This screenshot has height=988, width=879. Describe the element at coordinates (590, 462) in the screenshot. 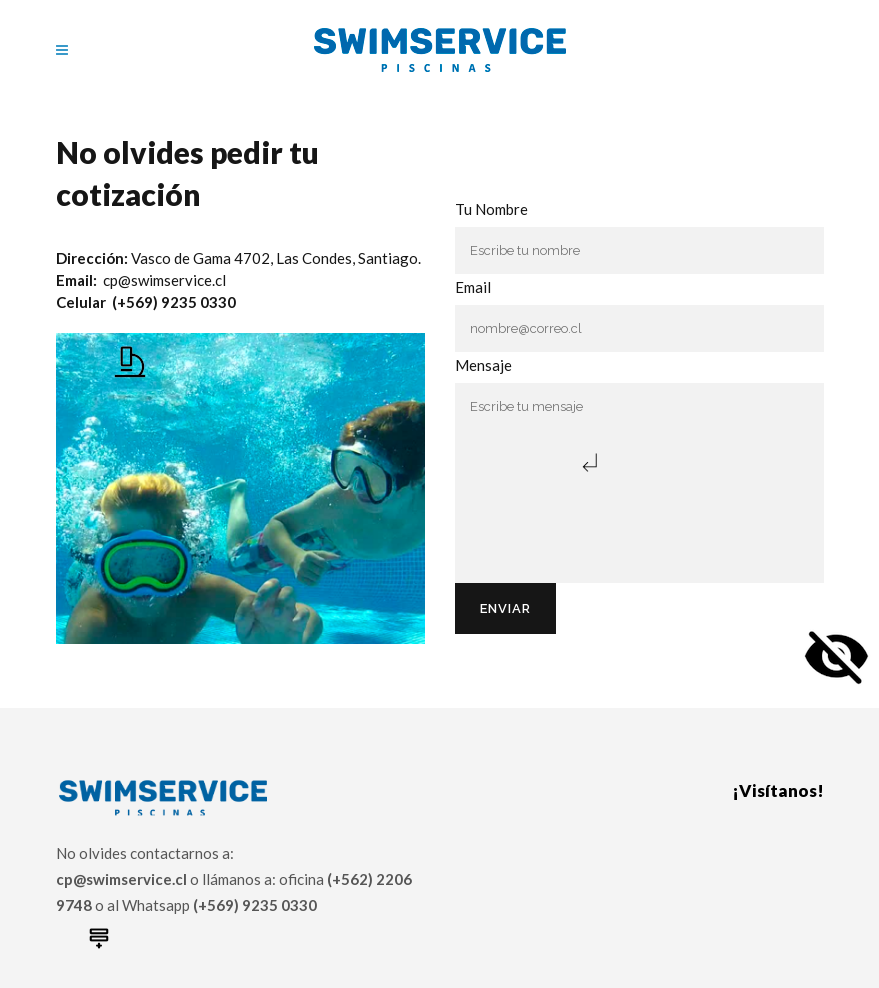

I see `go back or return to previous step` at that location.